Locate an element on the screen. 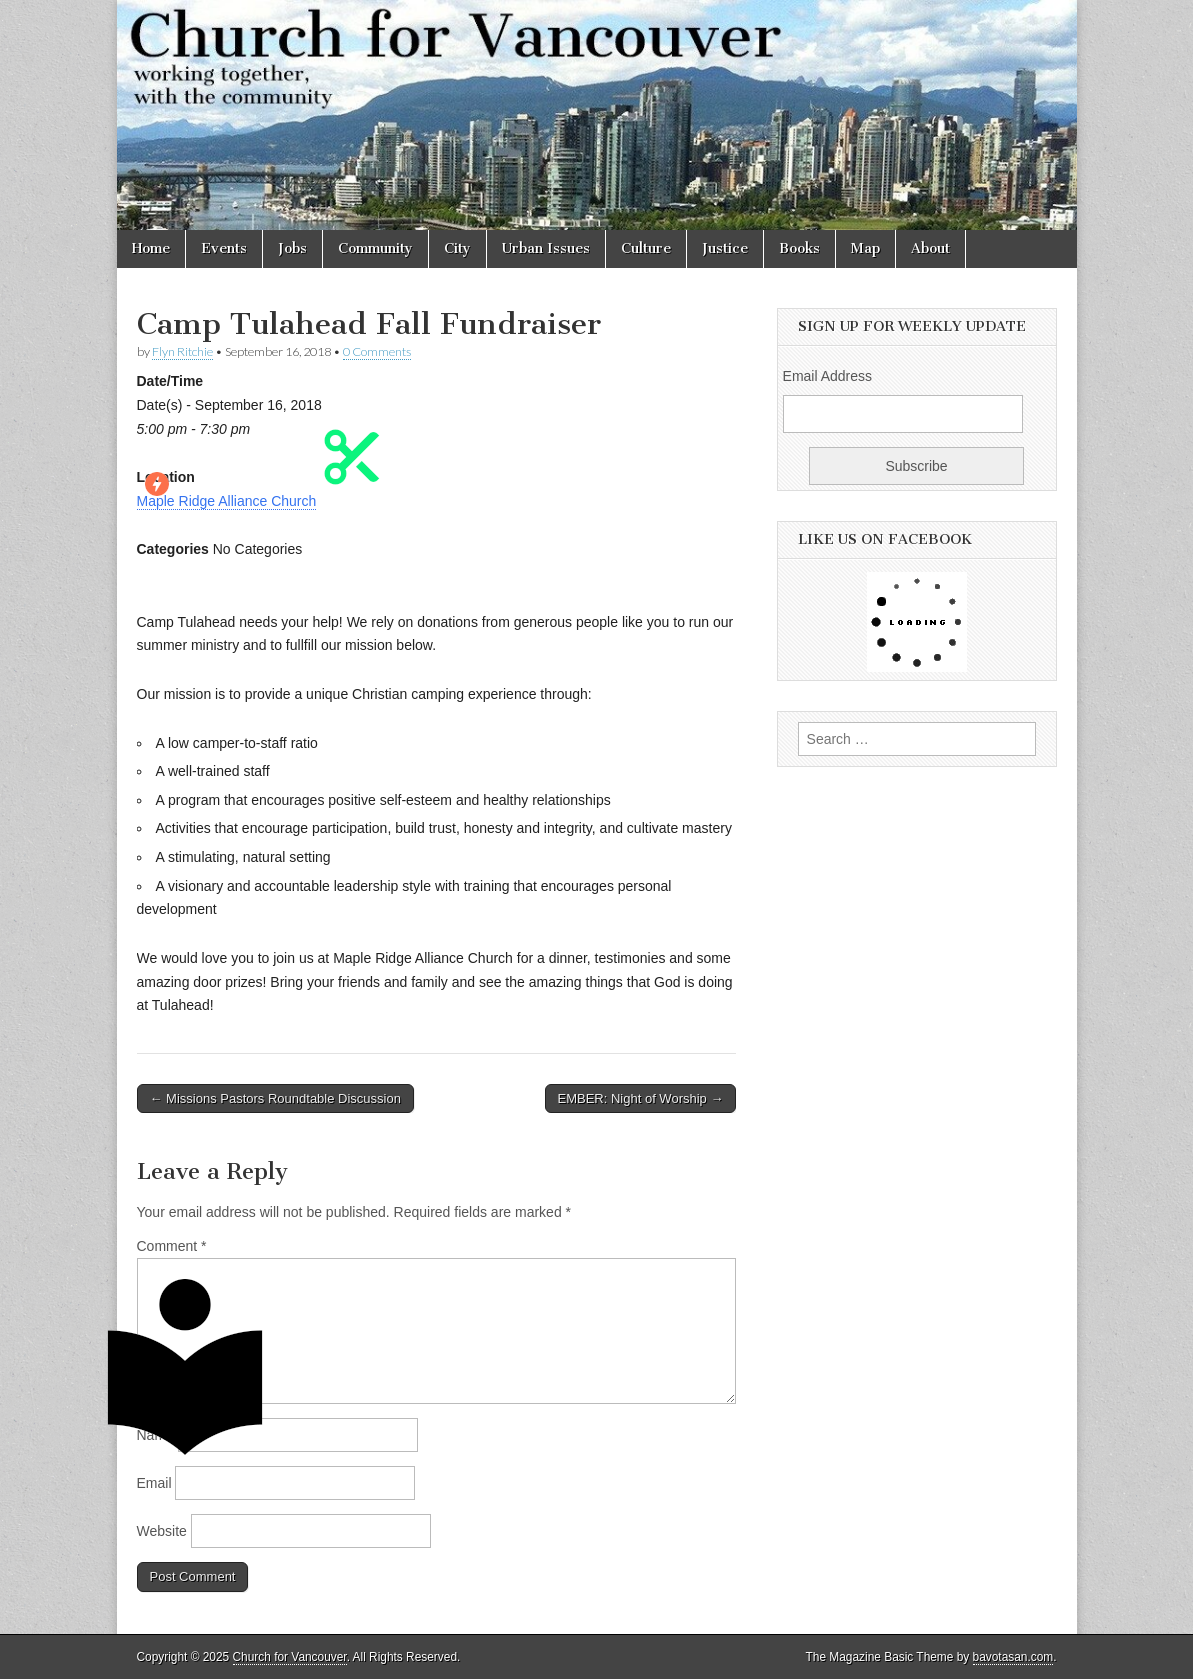 The image size is (1193, 1679). cut selected content is located at coordinates (352, 457).